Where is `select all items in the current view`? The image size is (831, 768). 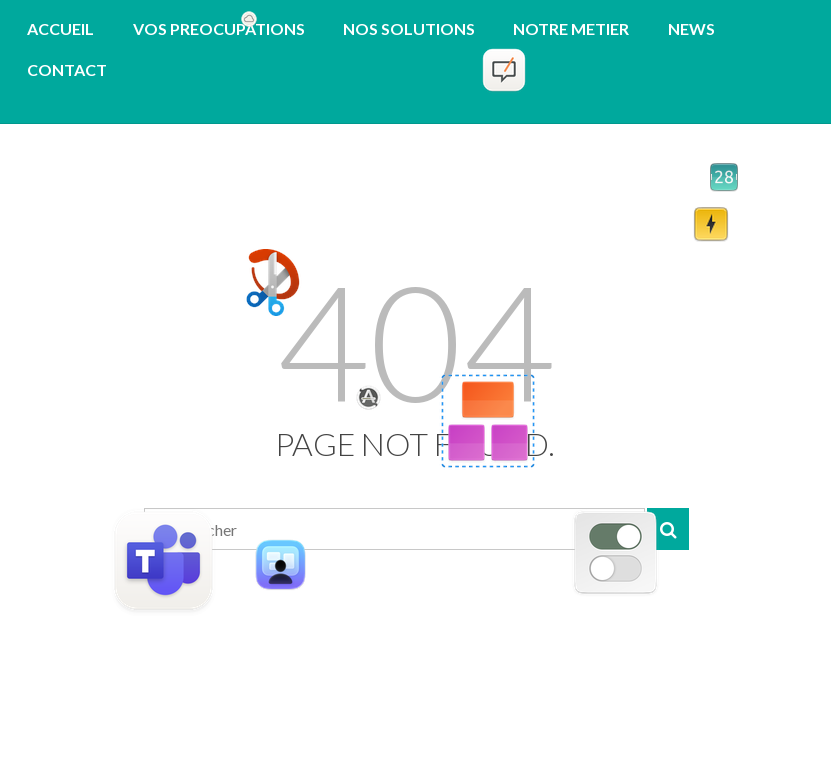 select all items in the current view is located at coordinates (488, 421).